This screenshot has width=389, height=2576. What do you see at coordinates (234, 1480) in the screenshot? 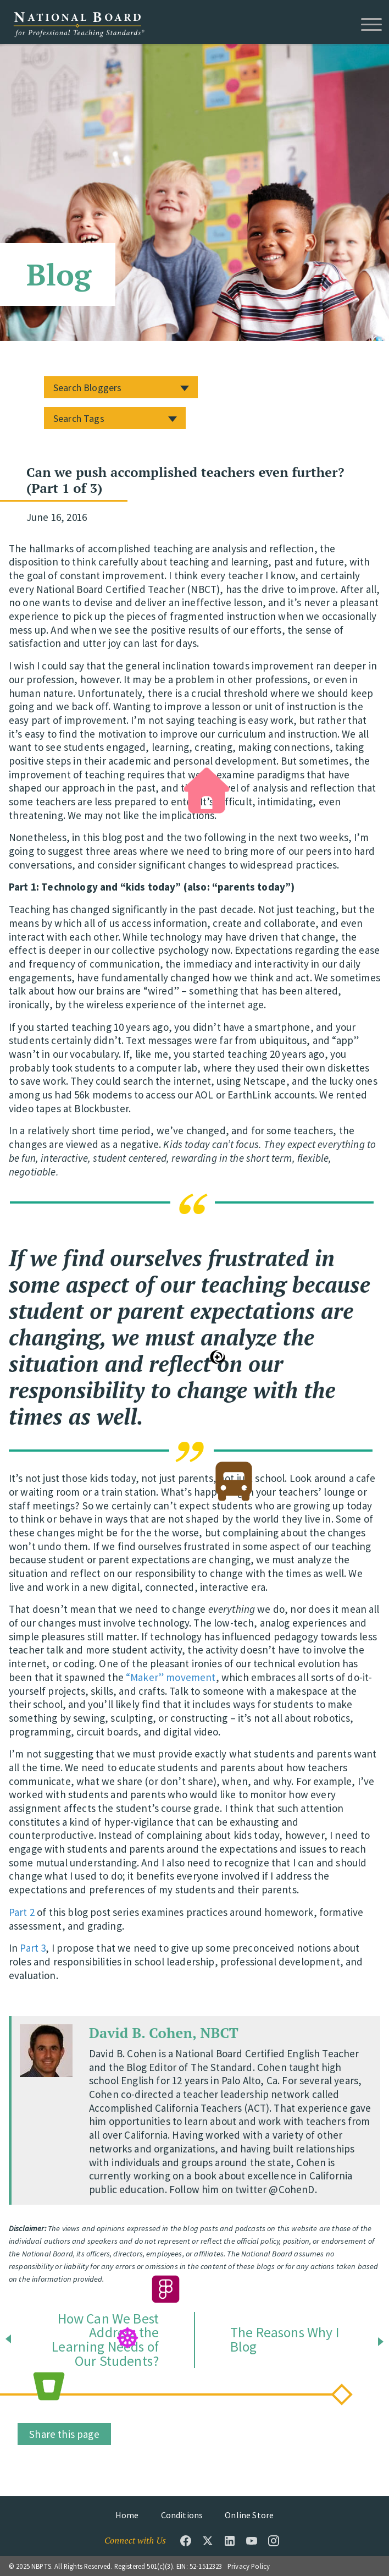
I see `view delivery or shipping status` at bounding box center [234, 1480].